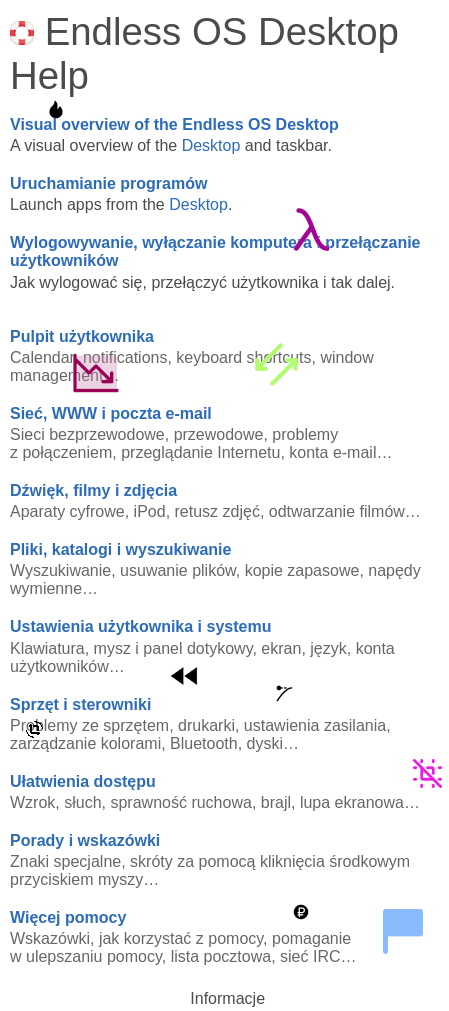 The image size is (449, 1011). What do you see at coordinates (56, 110) in the screenshot?
I see `indicates trending or hot content` at bounding box center [56, 110].